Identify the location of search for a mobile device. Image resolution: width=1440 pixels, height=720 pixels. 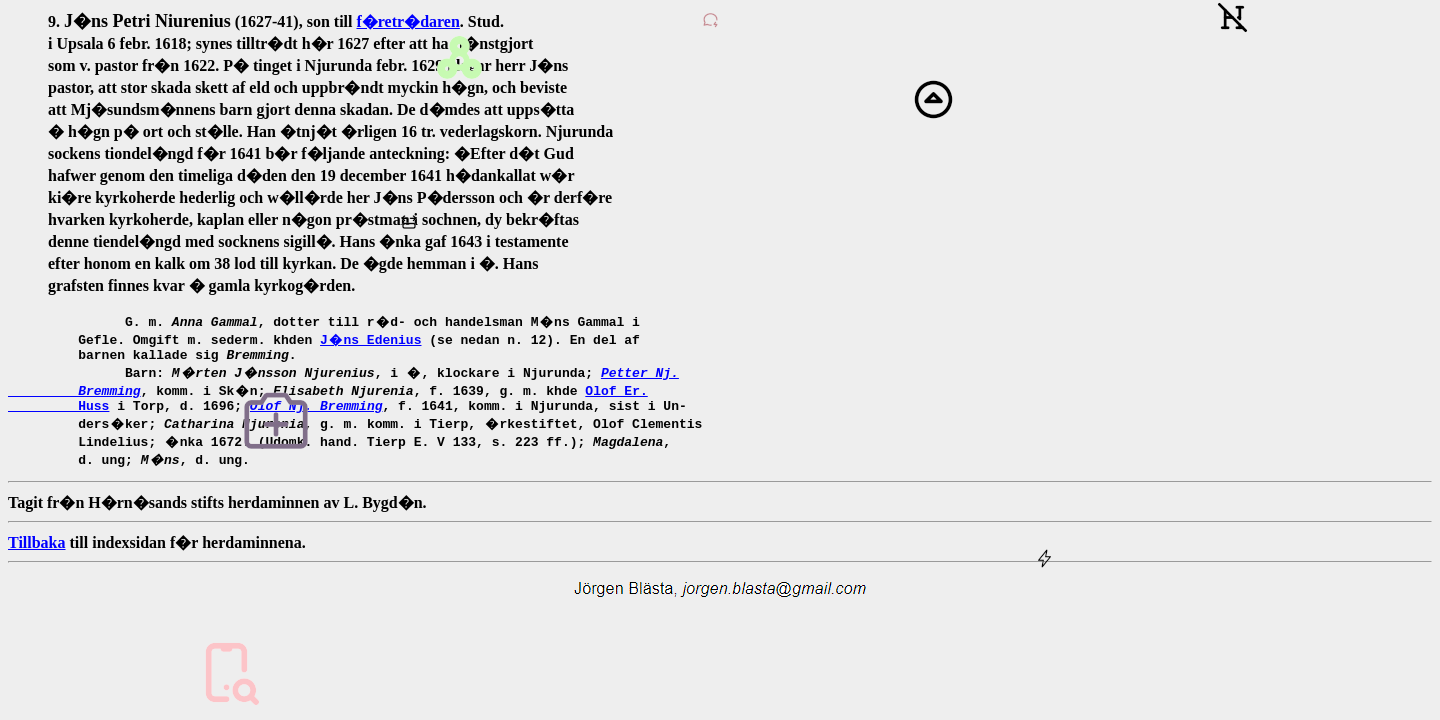
(226, 672).